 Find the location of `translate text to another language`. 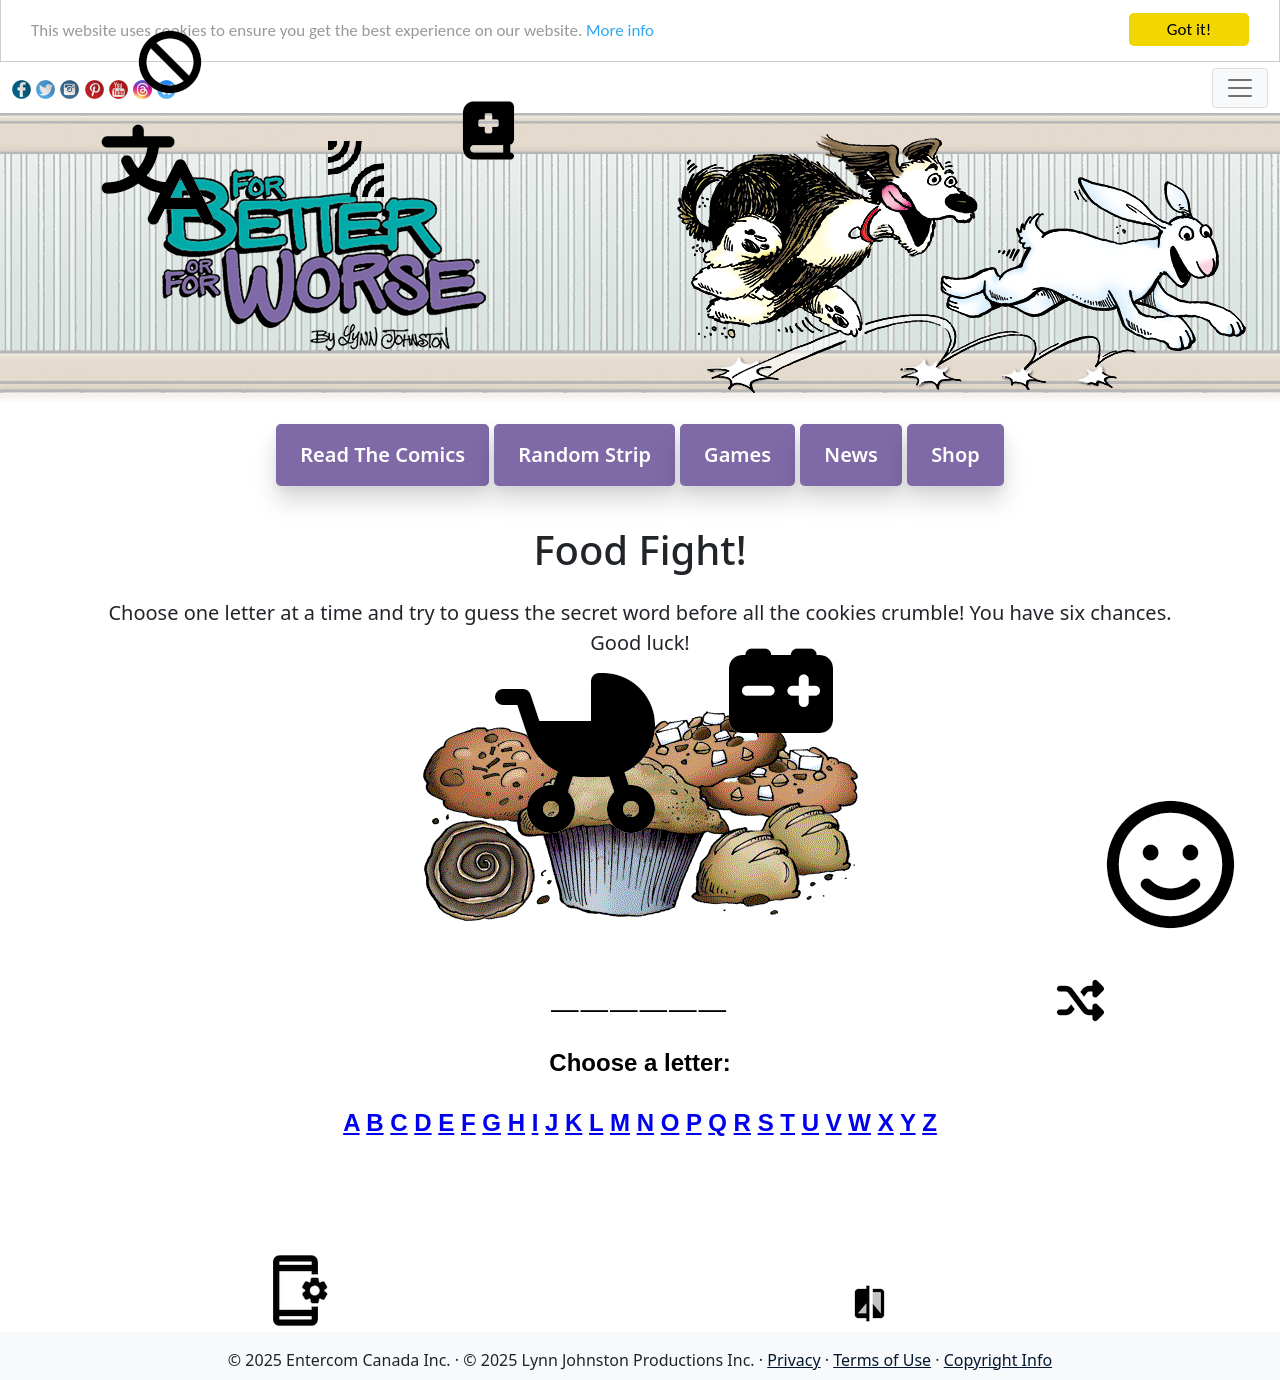

translate text to another language is located at coordinates (153, 176).